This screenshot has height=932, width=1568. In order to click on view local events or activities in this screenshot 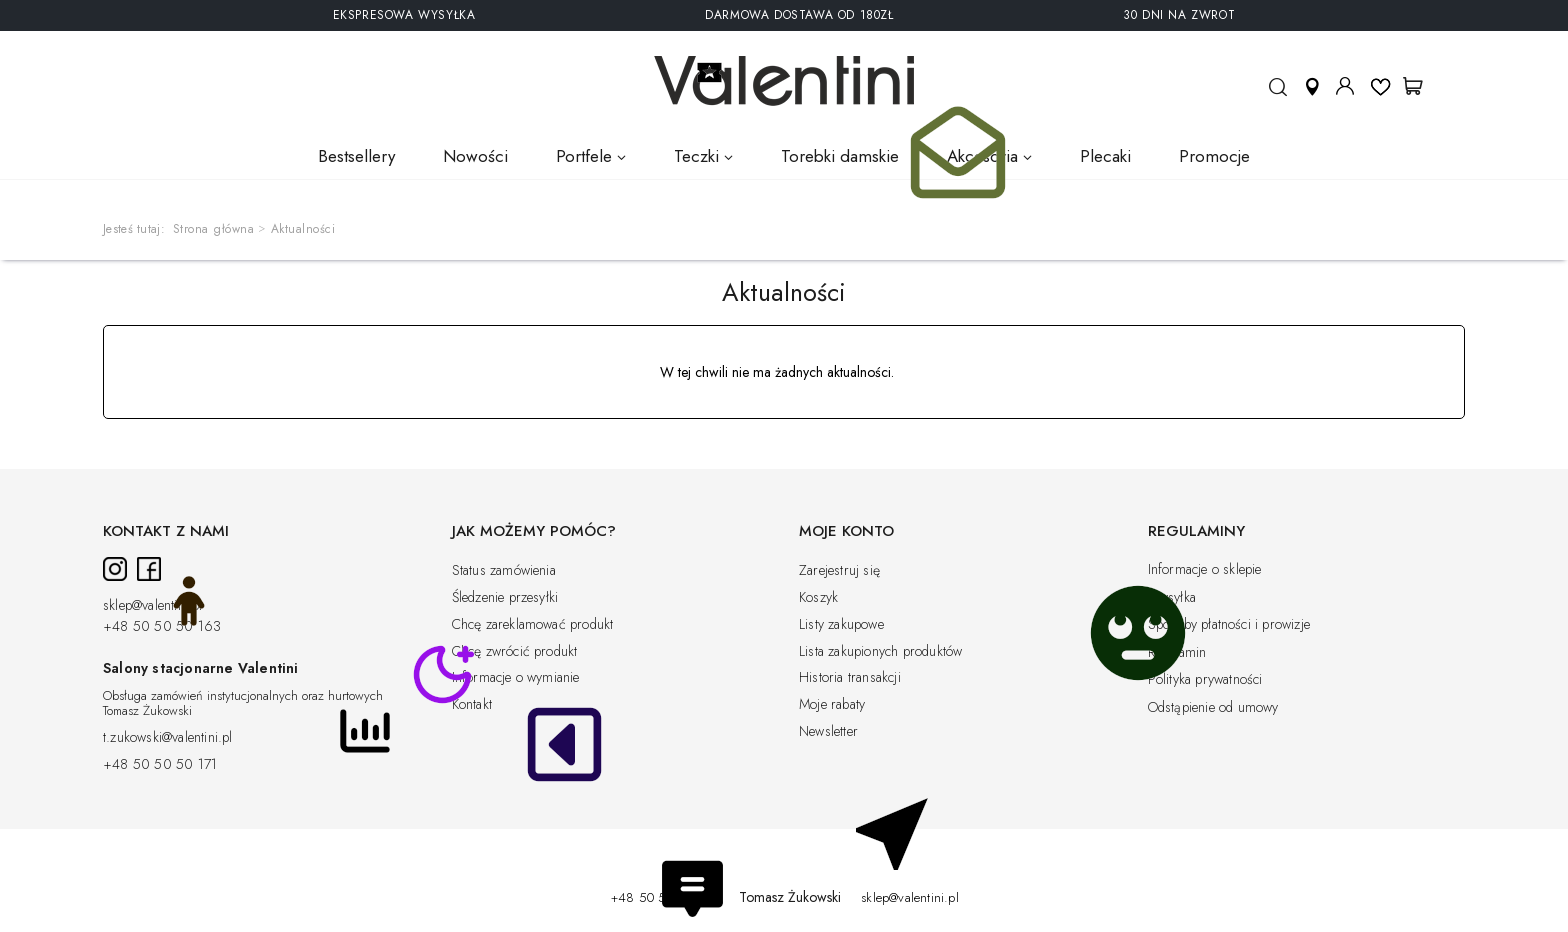, I will do `click(709, 72)`.